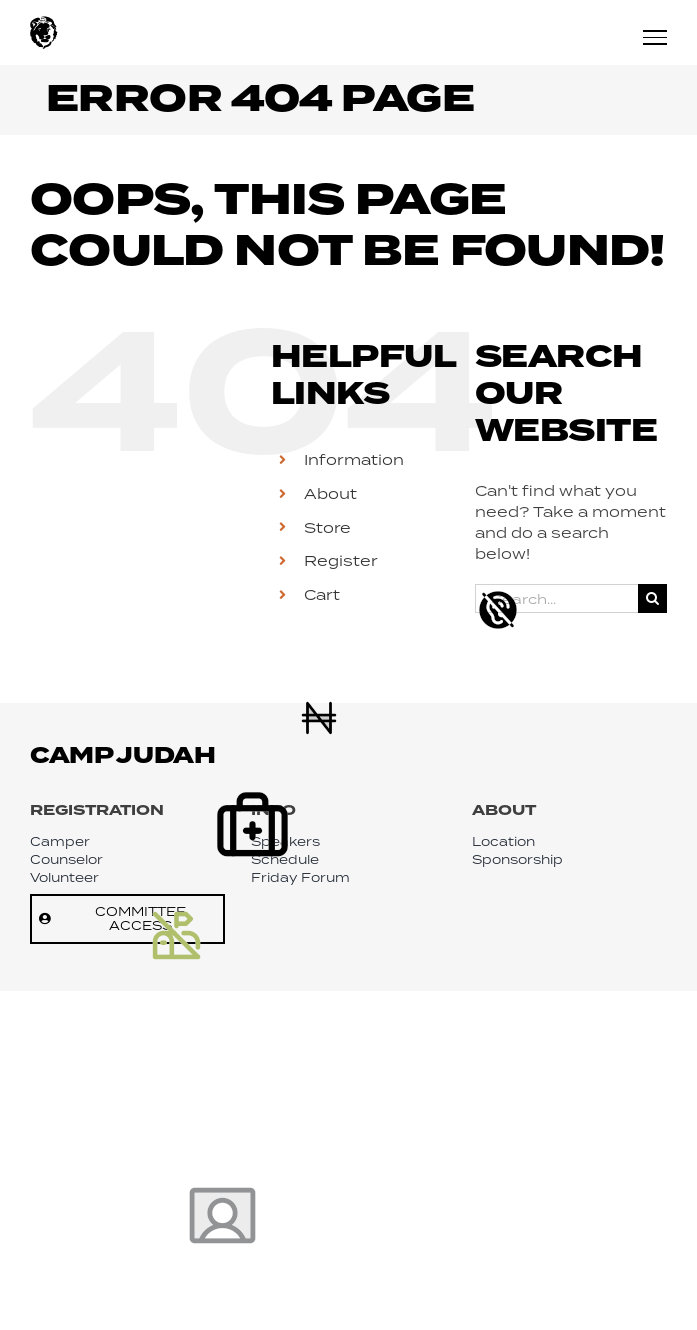 The height and width of the screenshot is (1330, 697). Describe the element at coordinates (498, 610) in the screenshot. I see `mute or disable hearing assistance features` at that location.